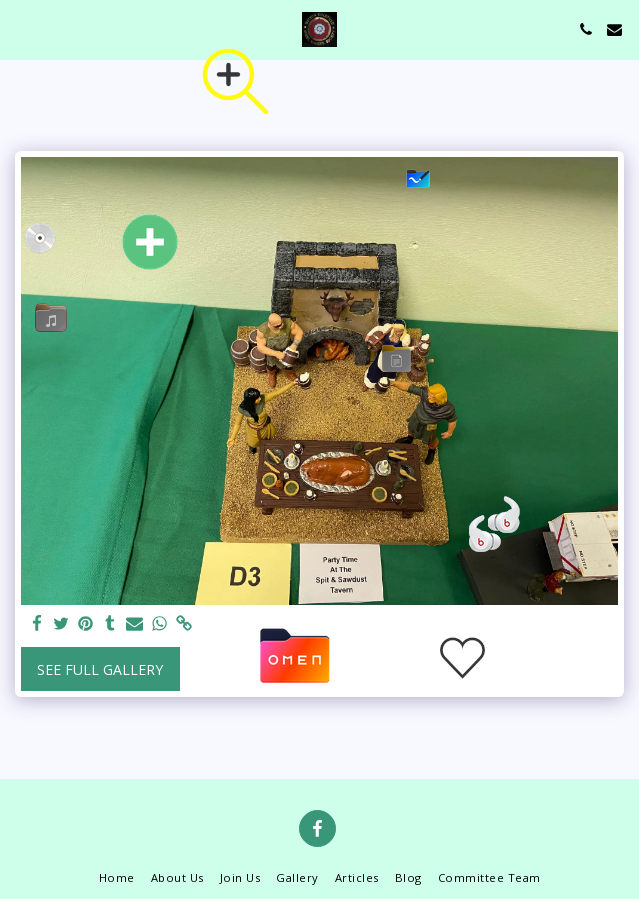  Describe the element at coordinates (150, 242) in the screenshot. I see `indicates a newly added file in version control` at that location.